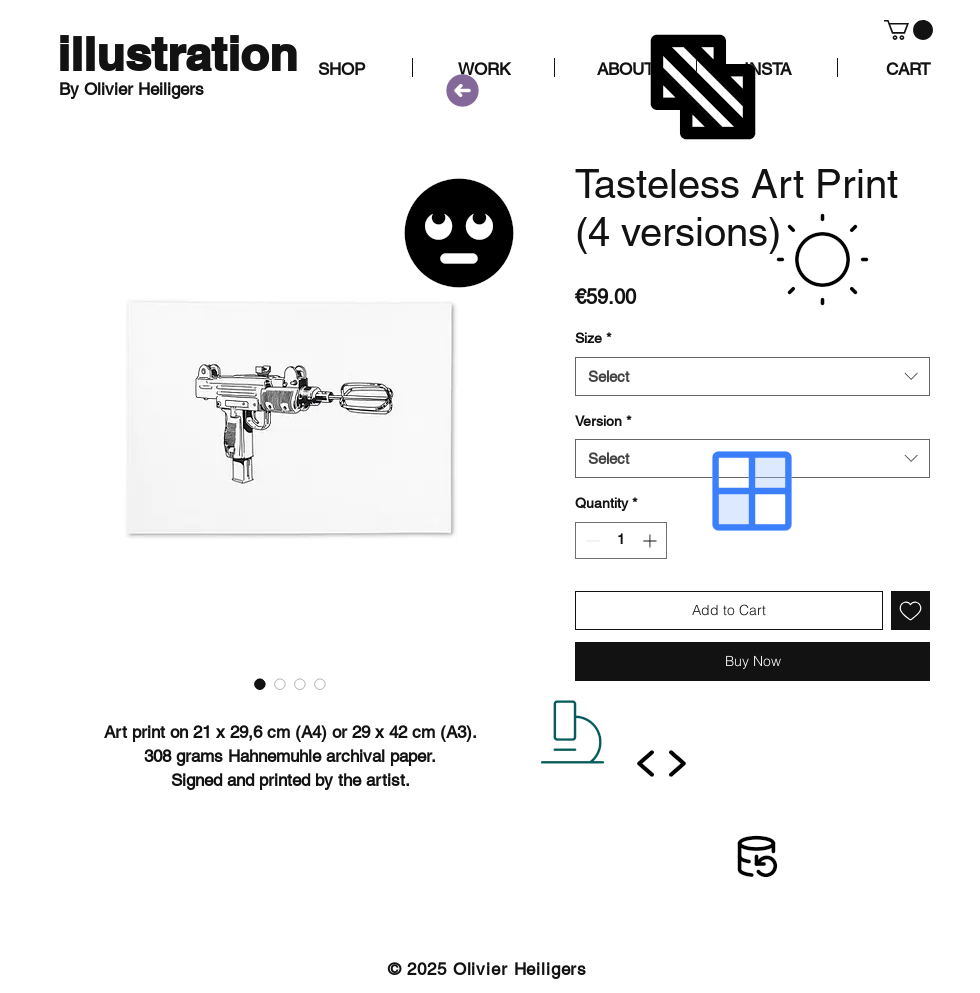 The image size is (980, 993). Describe the element at coordinates (822, 259) in the screenshot. I see `reduce screen brightness` at that location.